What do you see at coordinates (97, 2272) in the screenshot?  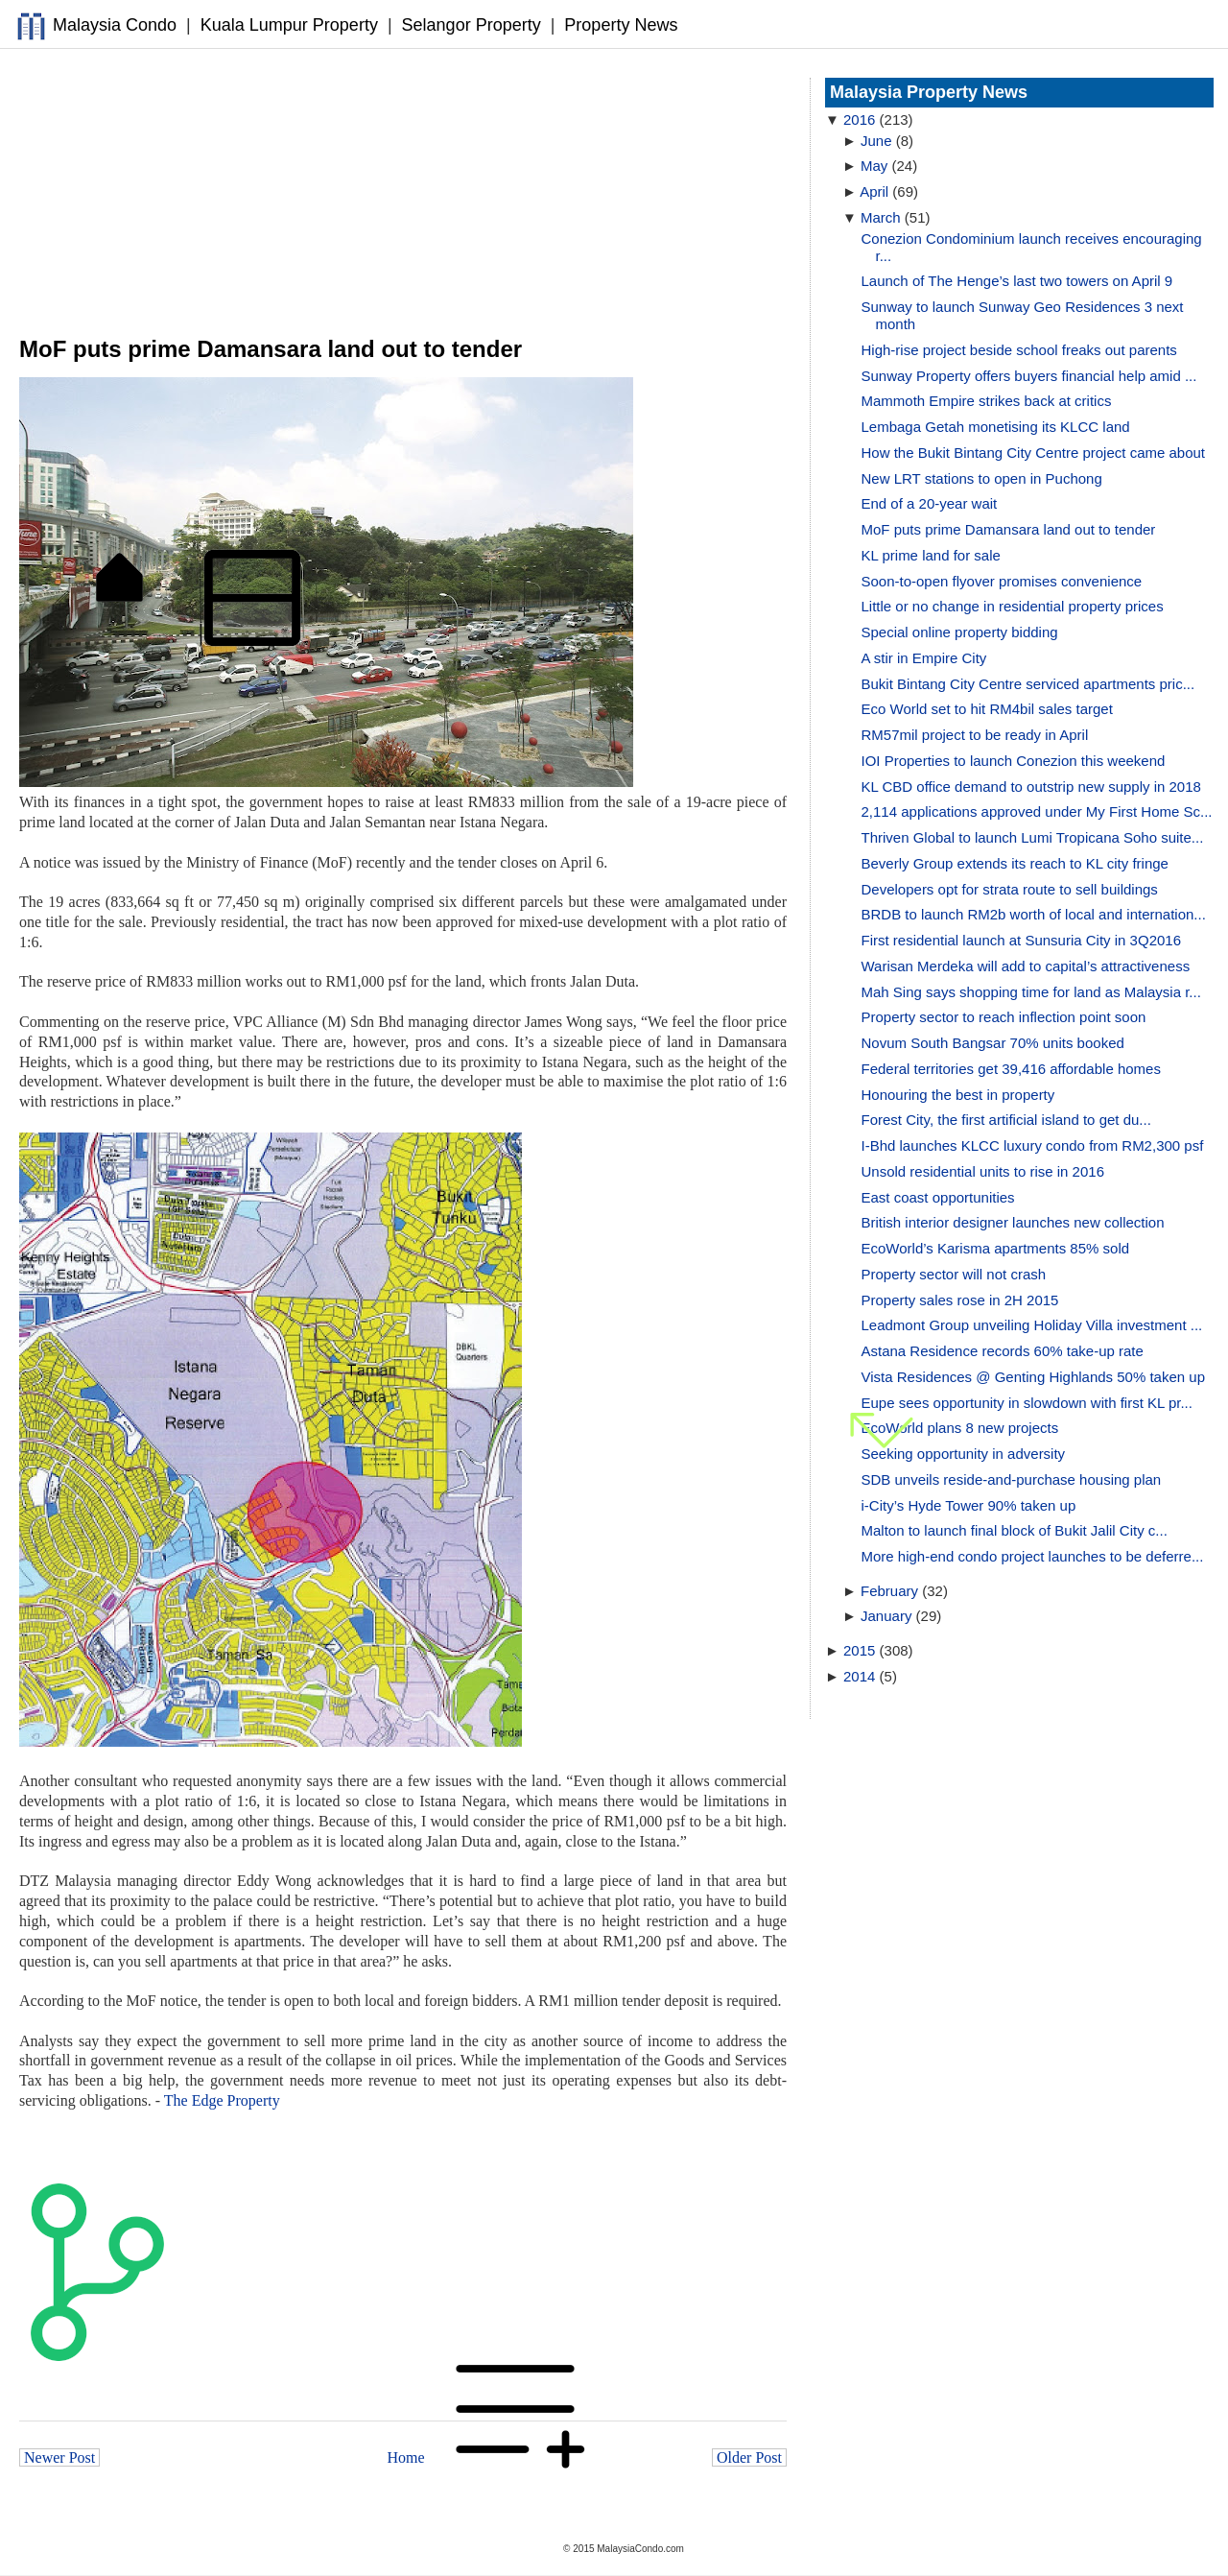 I see `access source control or version history` at bounding box center [97, 2272].